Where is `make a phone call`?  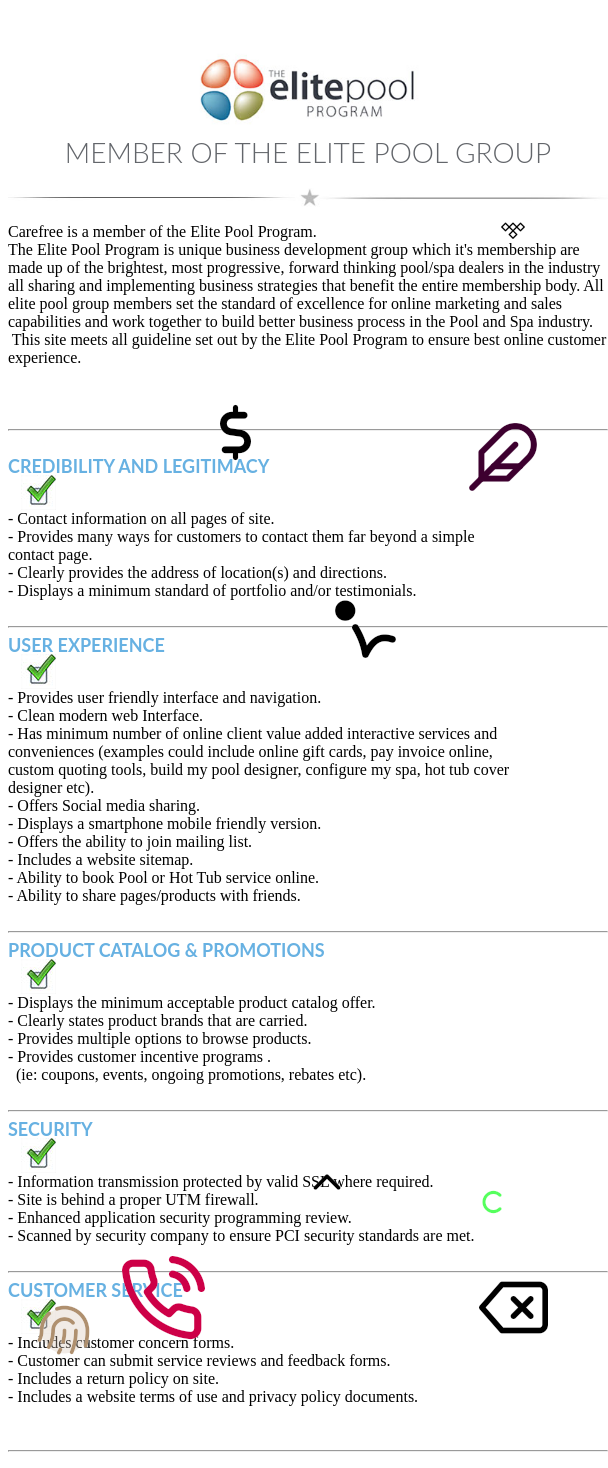 make a phone call is located at coordinates (161, 1299).